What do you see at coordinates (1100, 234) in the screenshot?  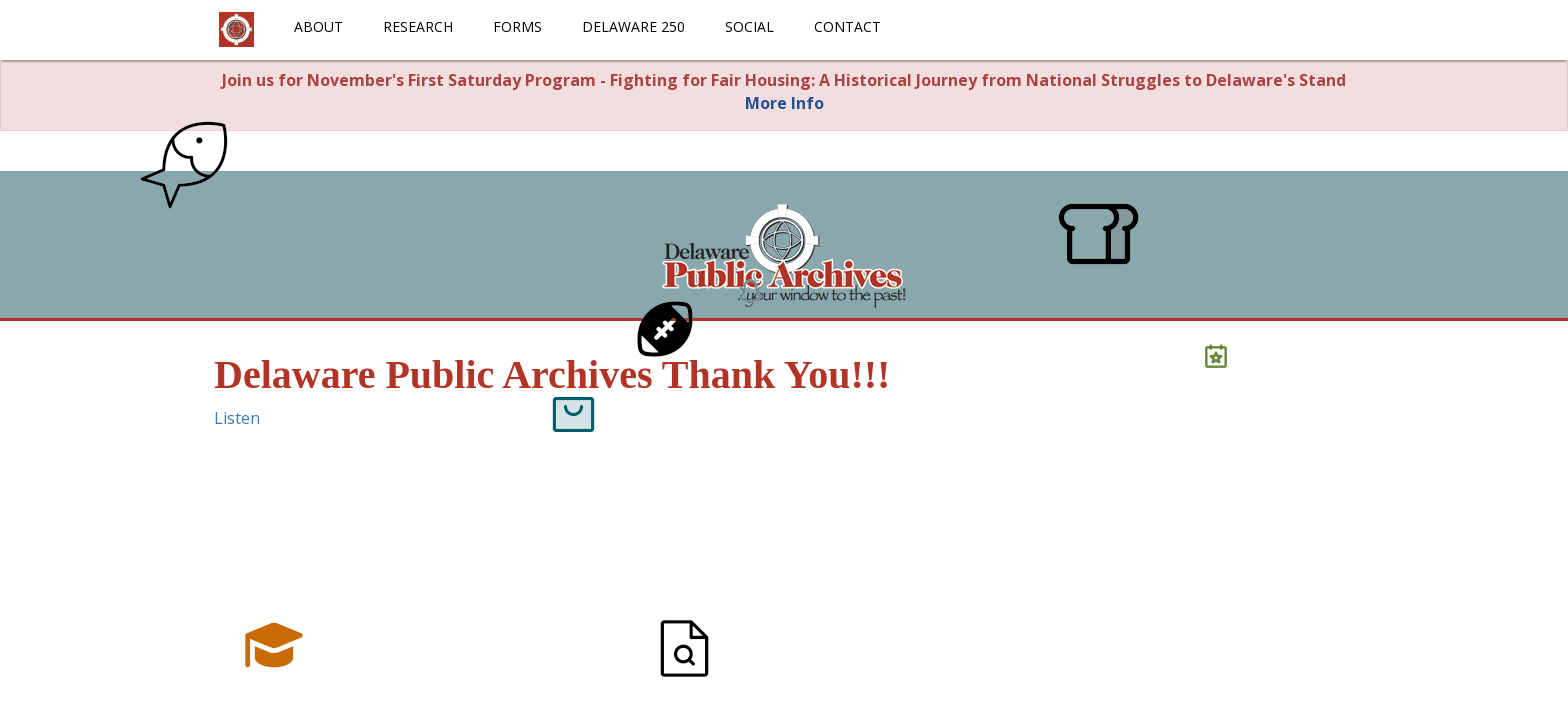 I see `browse bakery or bread products` at bounding box center [1100, 234].